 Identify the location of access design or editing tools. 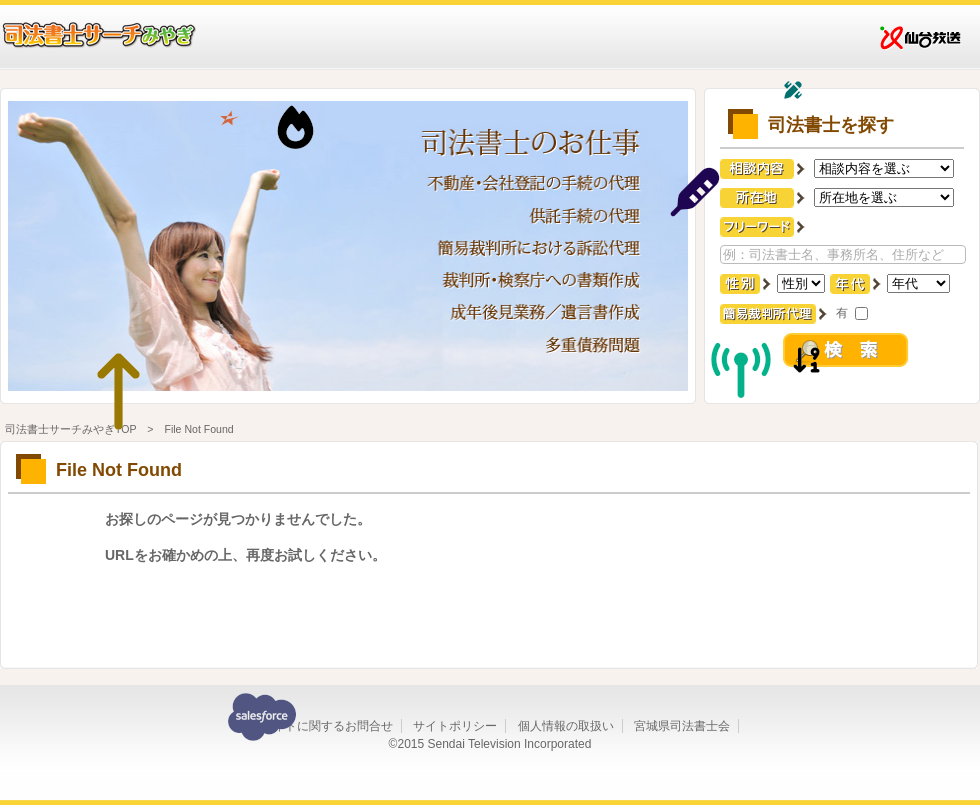
(793, 90).